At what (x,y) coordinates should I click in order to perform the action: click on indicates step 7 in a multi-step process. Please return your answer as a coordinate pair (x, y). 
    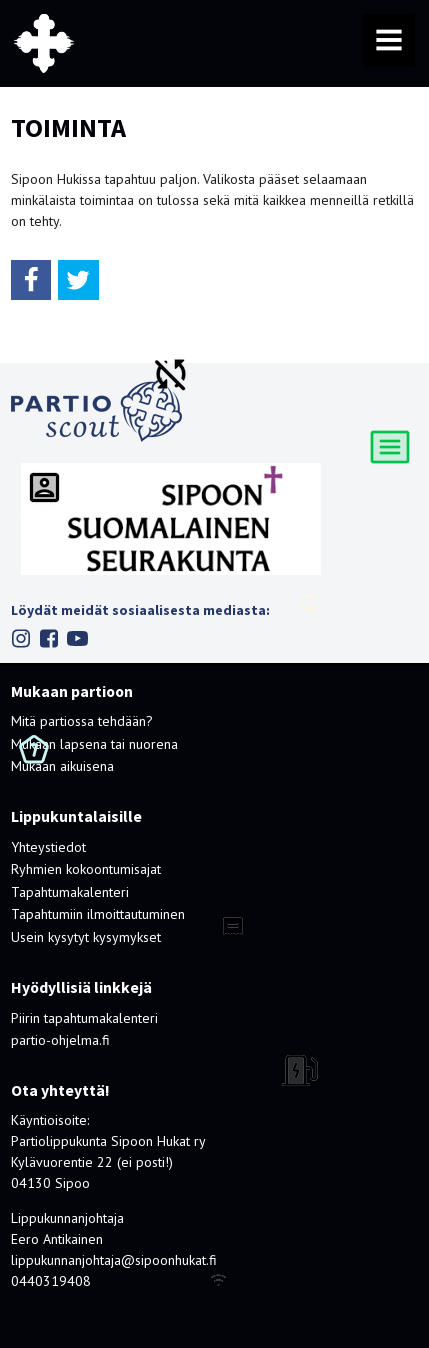
    Looking at the image, I should click on (34, 750).